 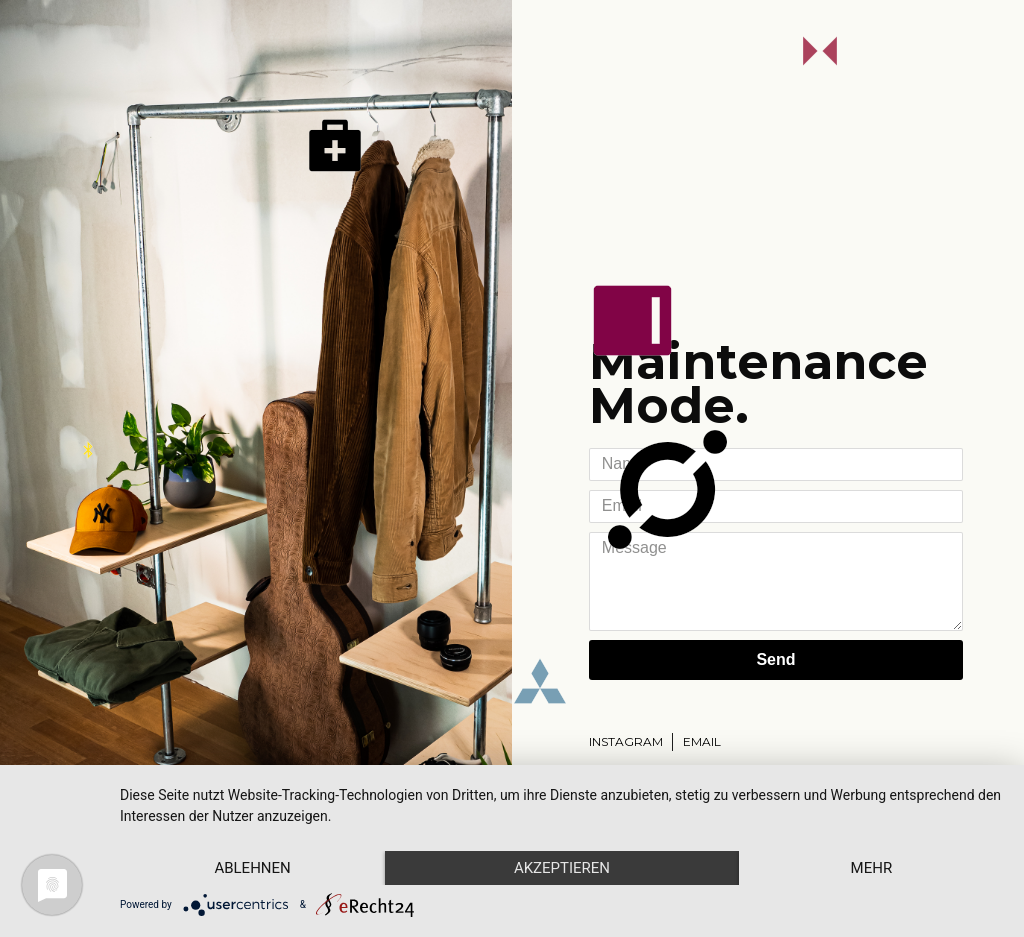 I want to click on collapse or contract a panel horizontally, so click(x=820, y=51).